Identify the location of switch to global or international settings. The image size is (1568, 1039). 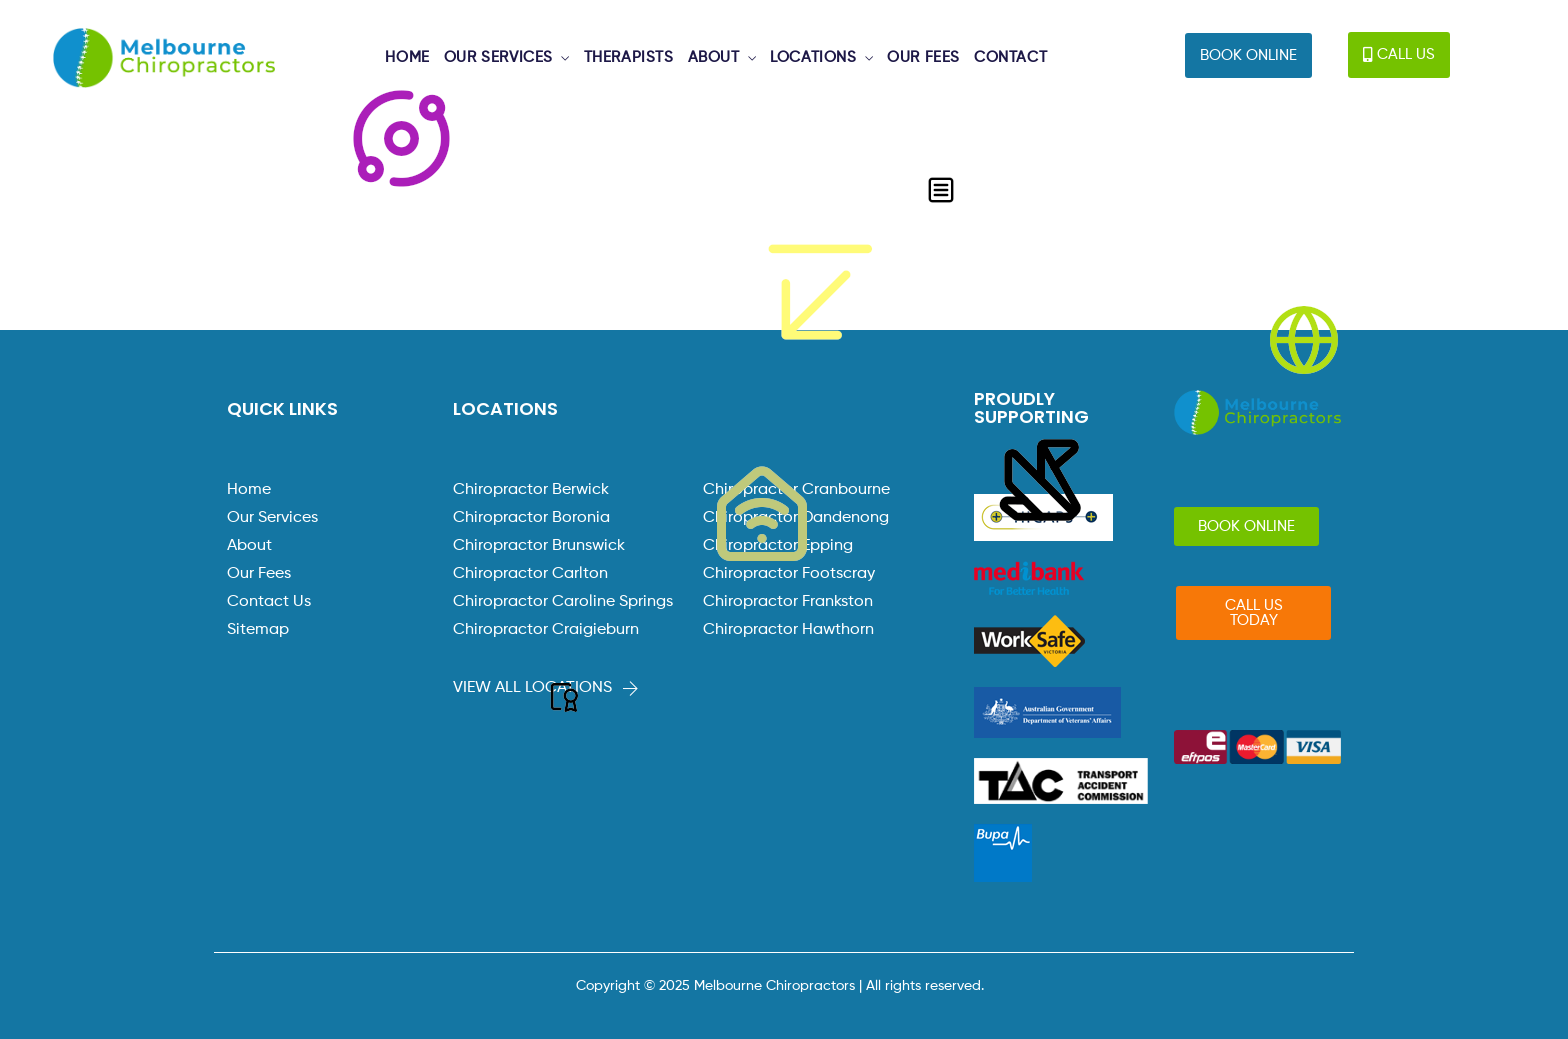
(1304, 340).